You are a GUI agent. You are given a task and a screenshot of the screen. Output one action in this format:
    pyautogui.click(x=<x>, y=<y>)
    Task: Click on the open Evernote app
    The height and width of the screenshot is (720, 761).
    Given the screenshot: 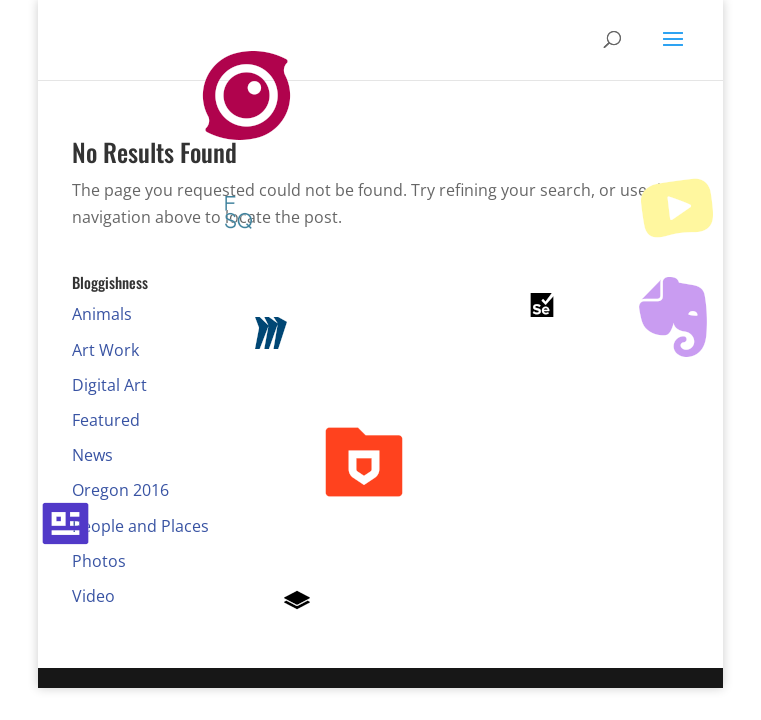 What is the action you would take?
    pyautogui.click(x=673, y=317)
    